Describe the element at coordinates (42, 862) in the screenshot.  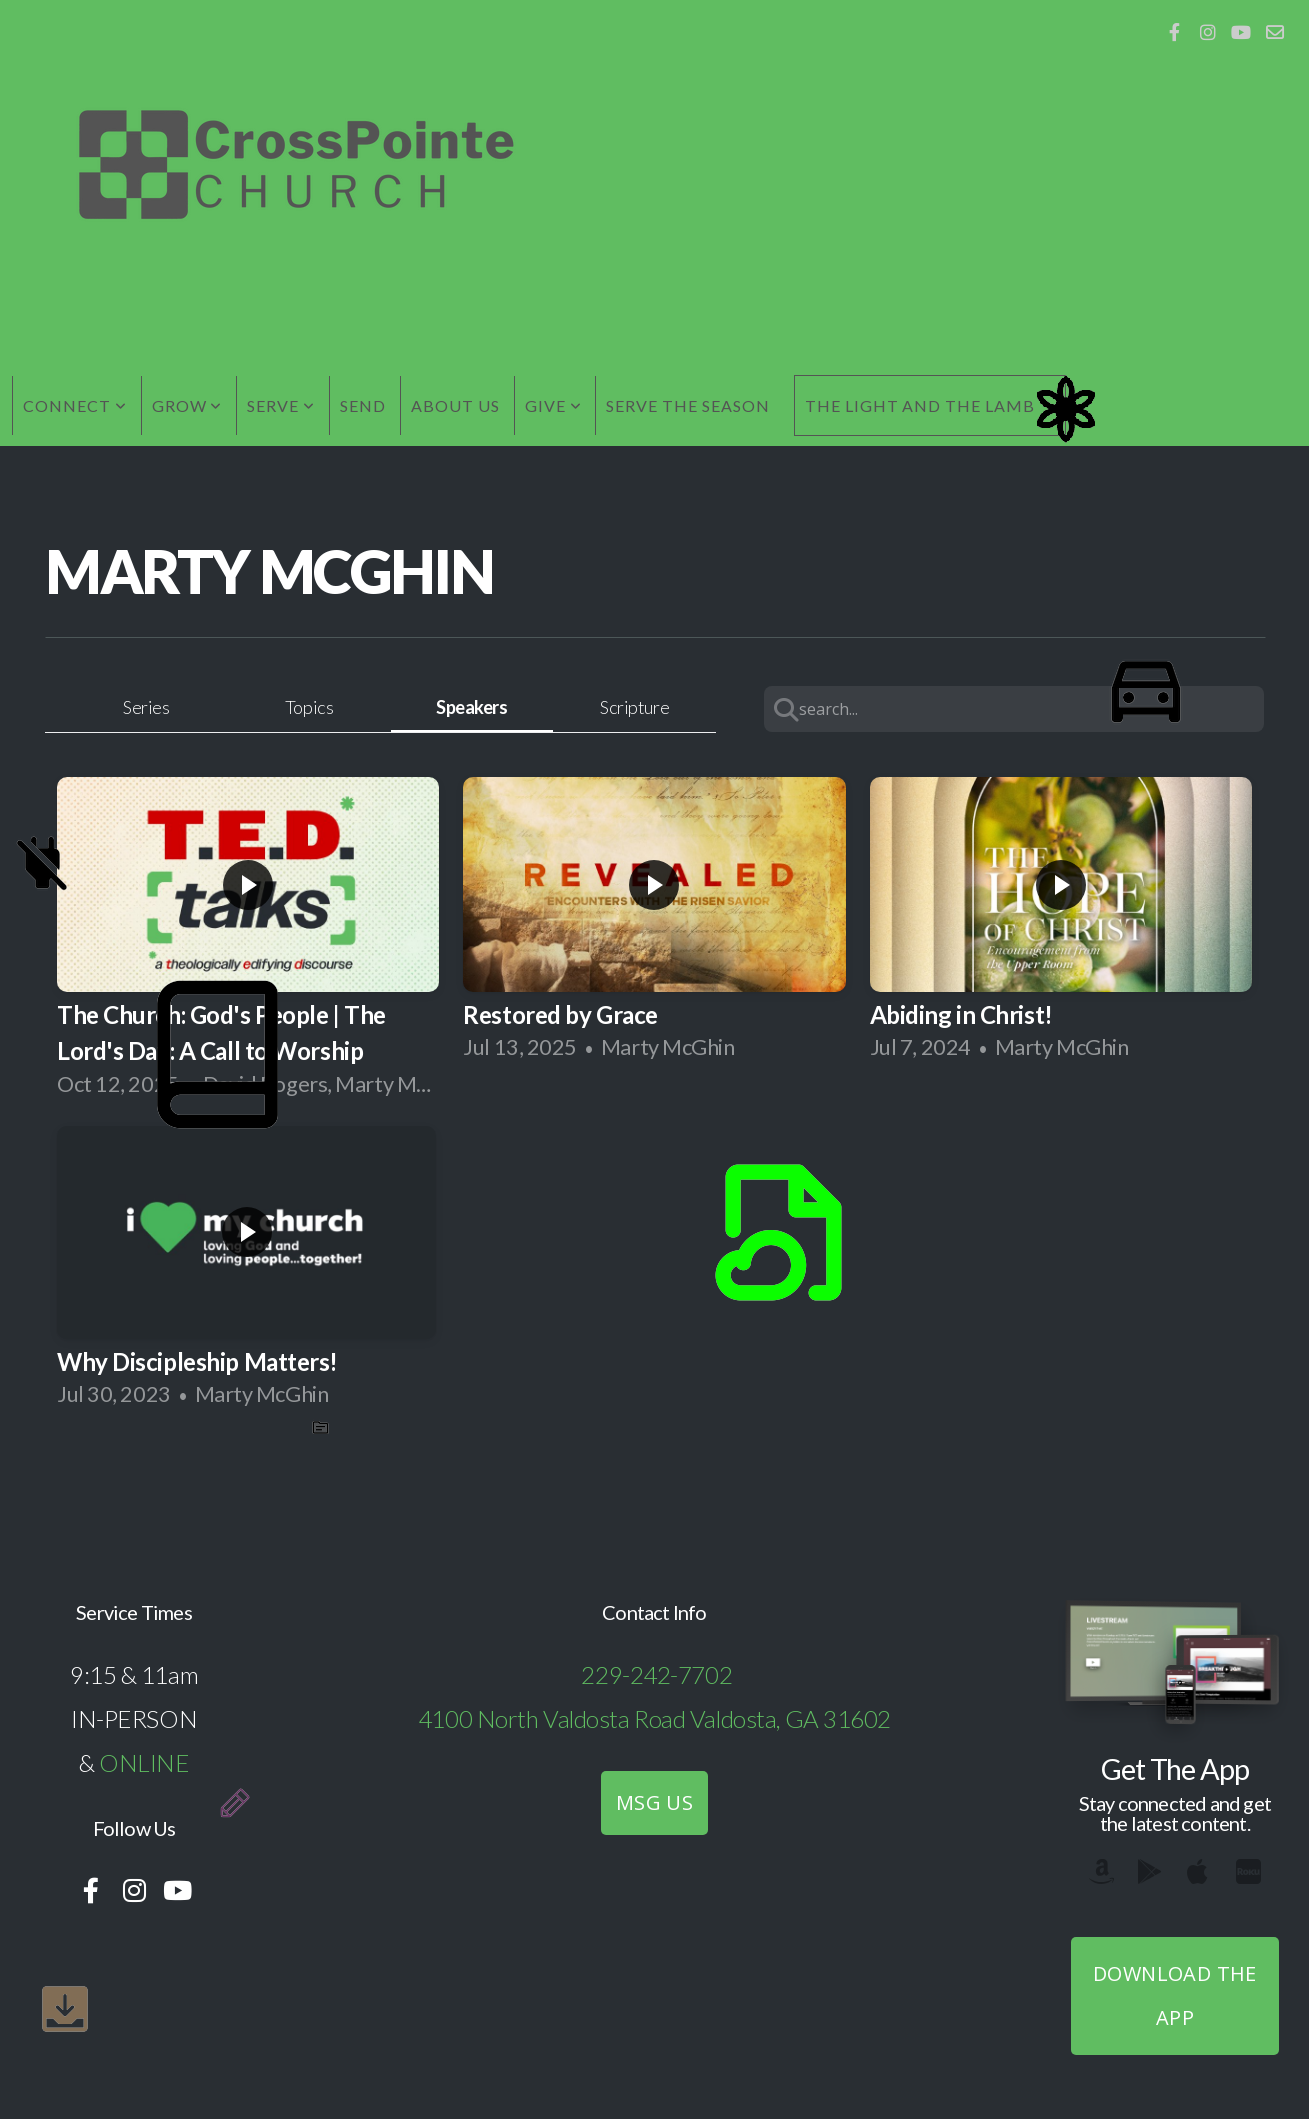
I see `power or charging is disabled` at that location.